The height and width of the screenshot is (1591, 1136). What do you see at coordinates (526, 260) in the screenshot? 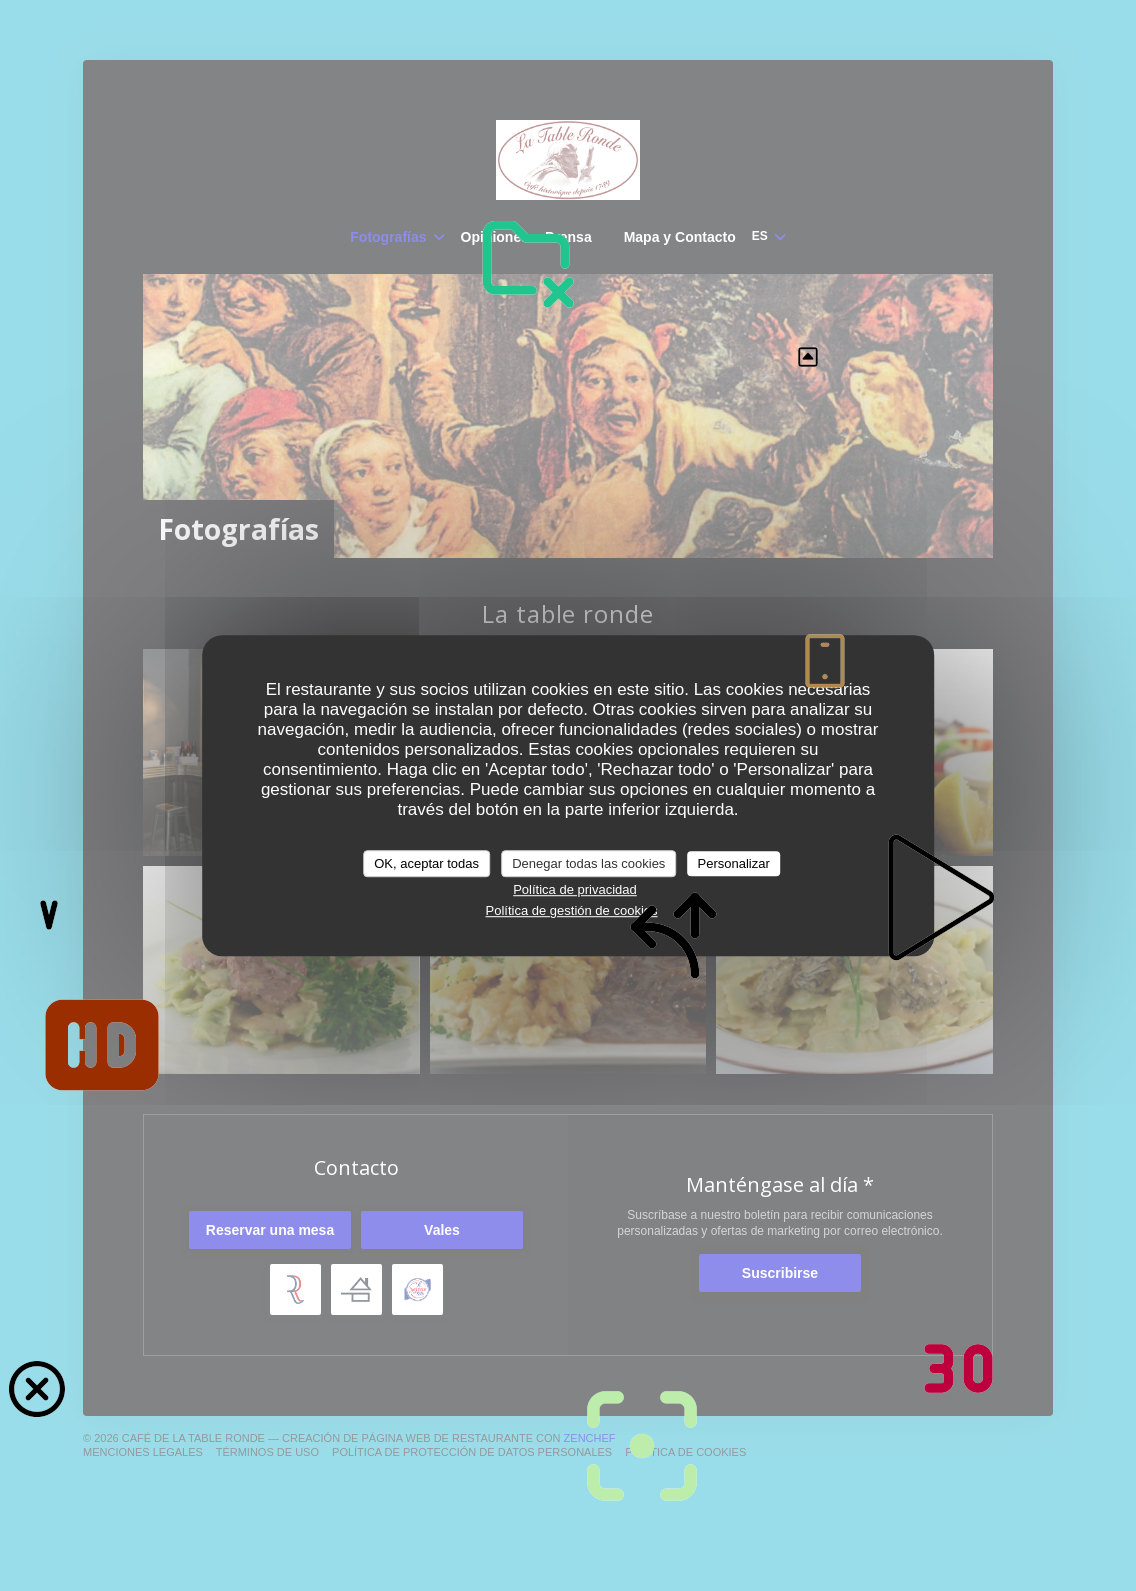
I see `delete a folder` at bounding box center [526, 260].